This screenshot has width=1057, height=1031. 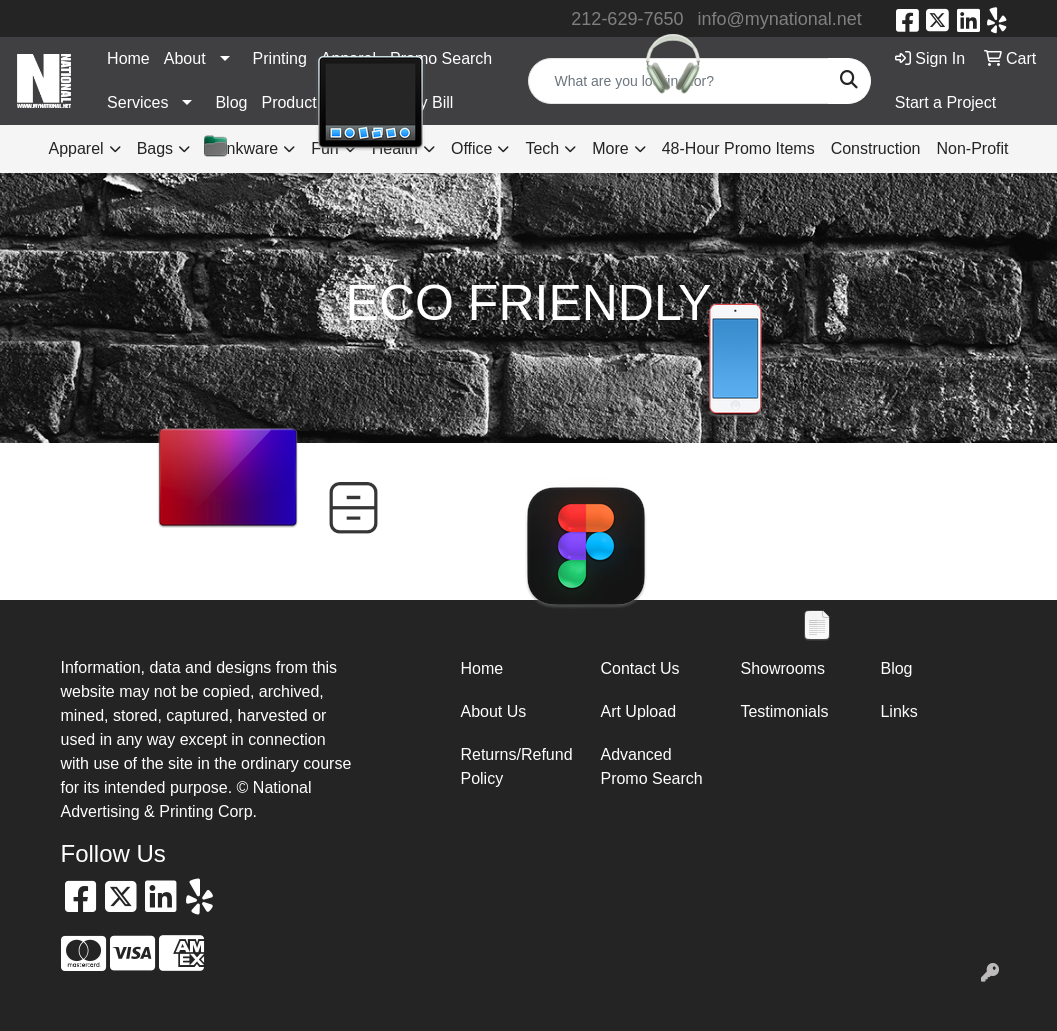 I want to click on access file history settings, so click(x=353, y=509).